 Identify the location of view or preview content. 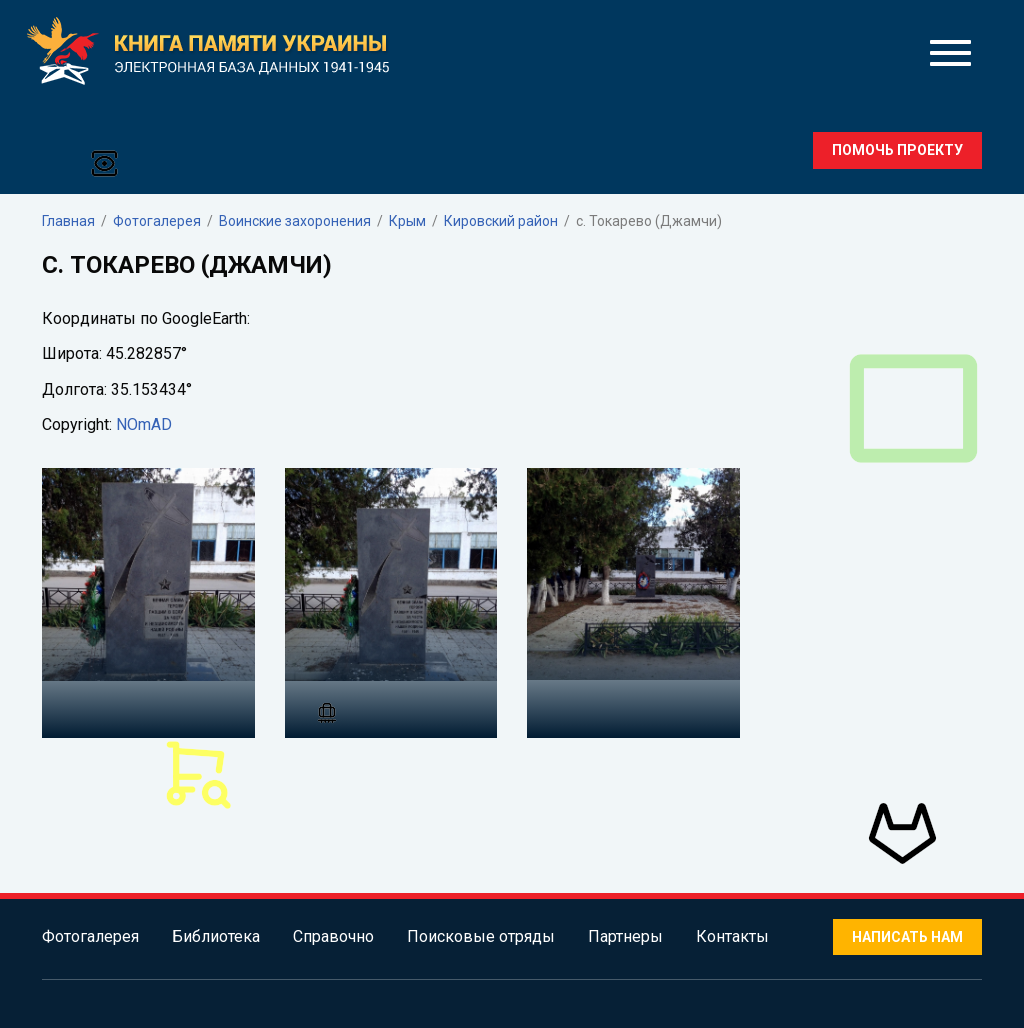
(104, 163).